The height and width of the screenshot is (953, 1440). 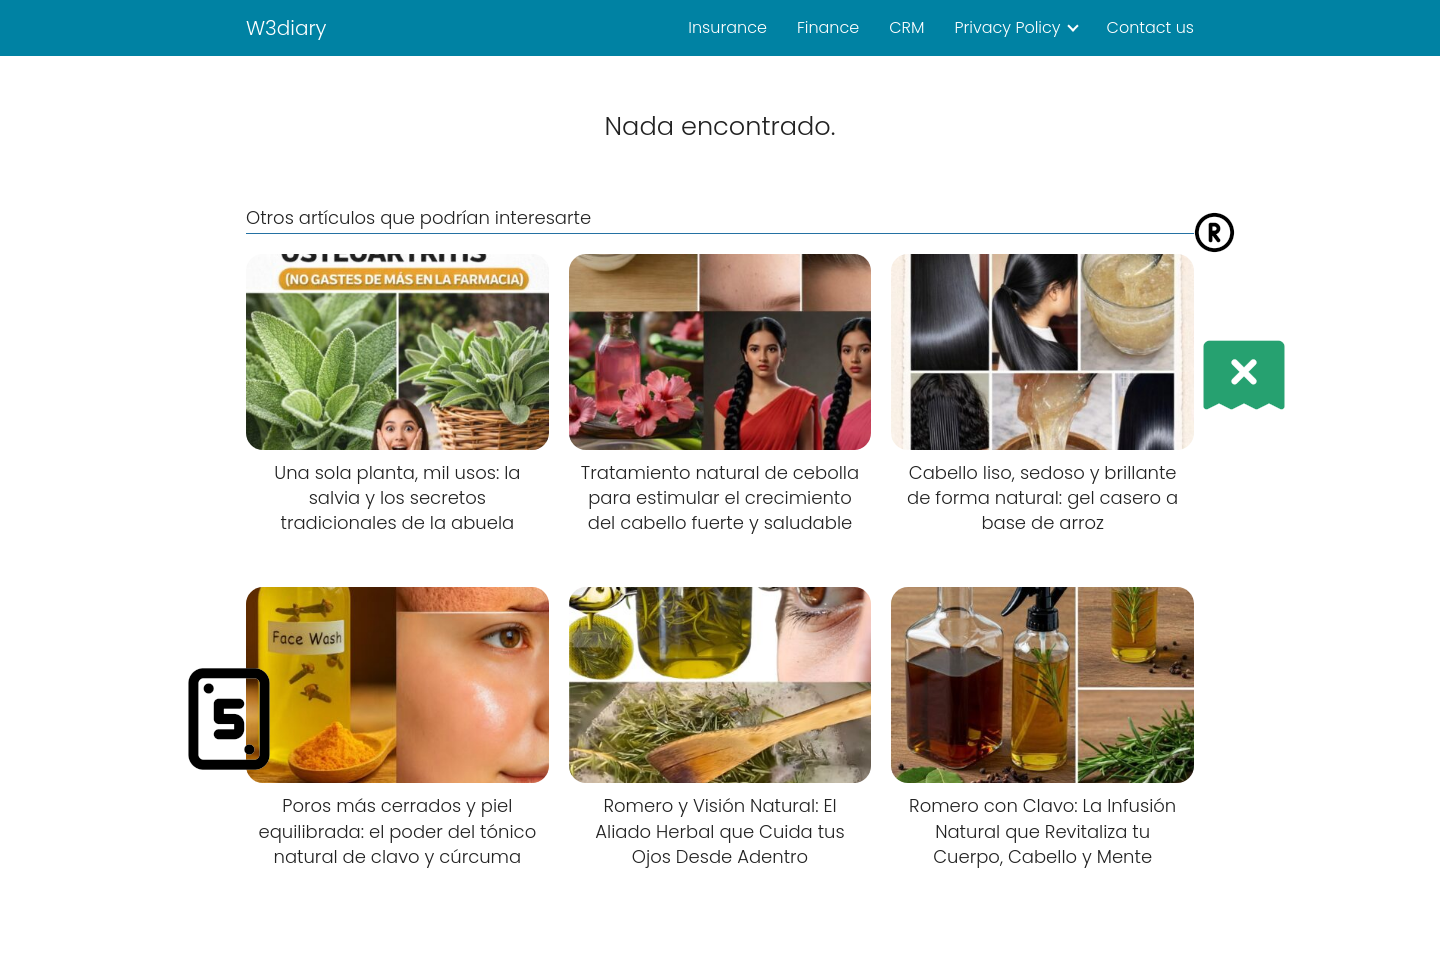 What do you see at coordinates (1244, 375) in the screenshot?
I see `cancel or void a receipt` at bounding box center [1244, 375].